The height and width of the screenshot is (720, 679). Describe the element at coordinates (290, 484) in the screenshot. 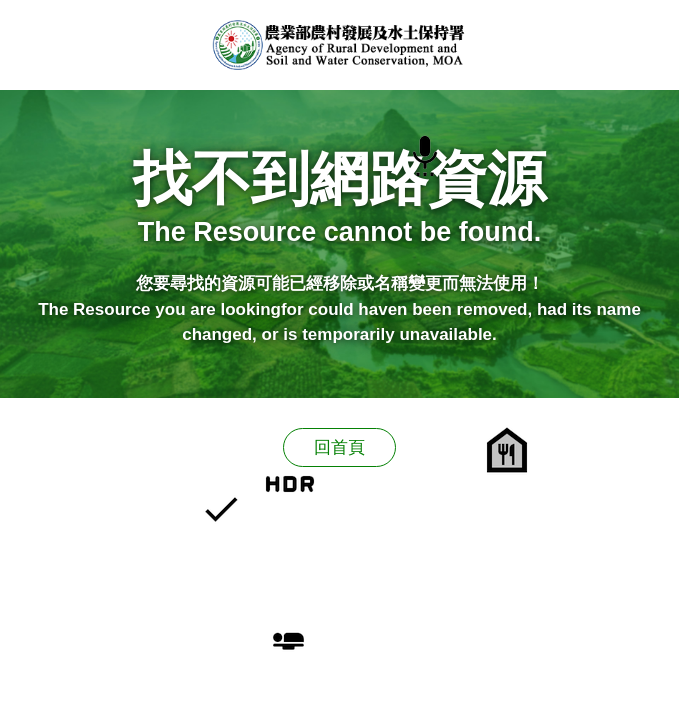

I see `enable HDR mode for photos` at that location.